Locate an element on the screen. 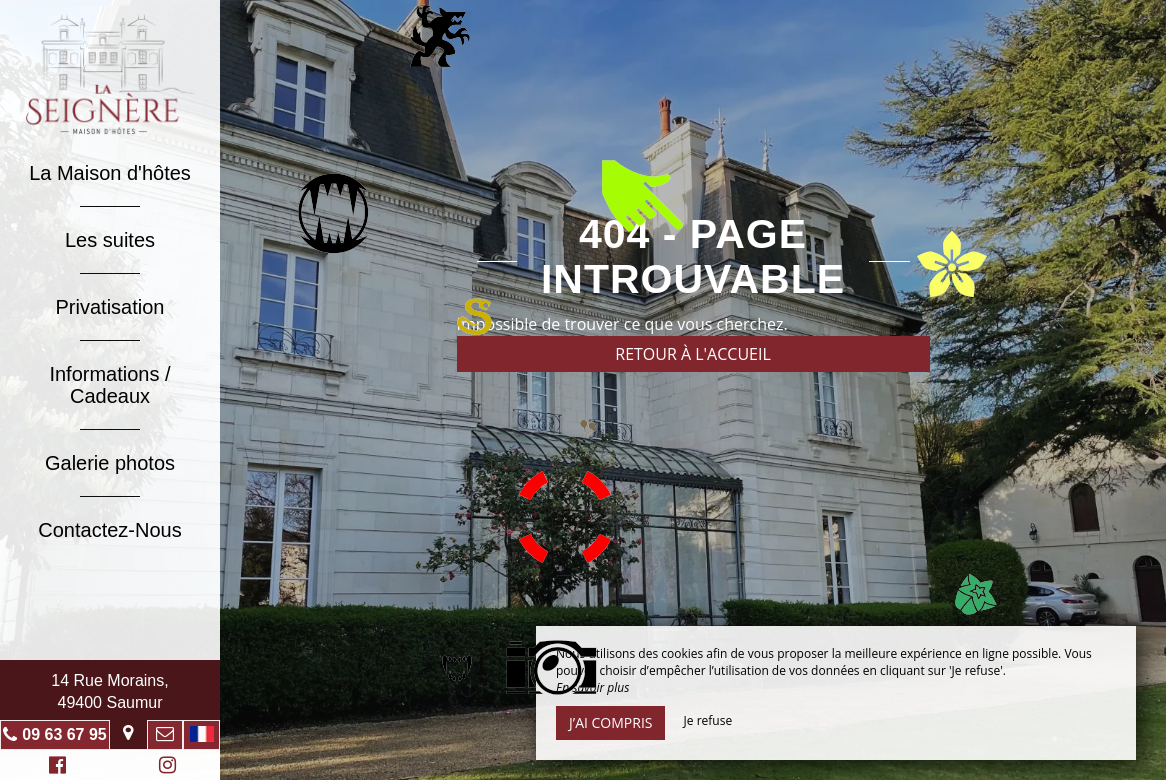 The width and height of the screenshot is (1166, 780). star fruit or carambola item in a game inventory is located at coordinates (975, 594).